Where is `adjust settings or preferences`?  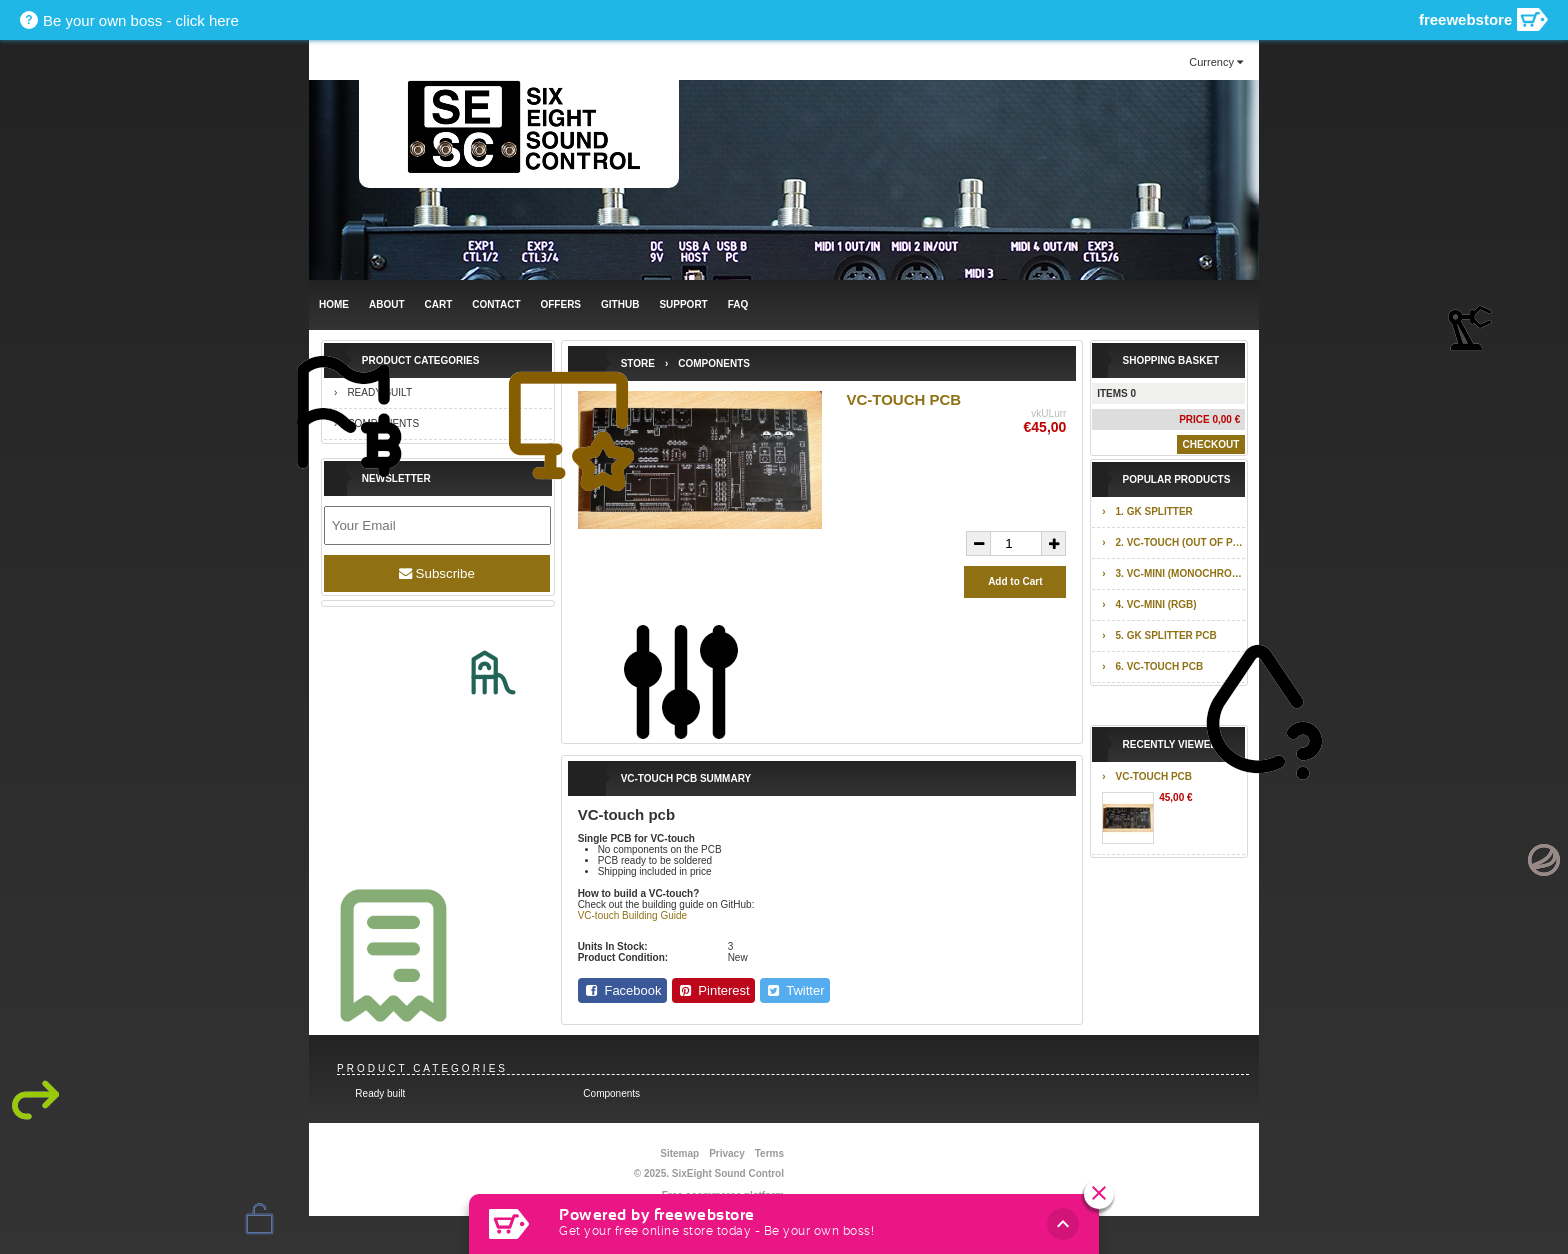
adjust settings or preferences is located at coordinates (681, 682).